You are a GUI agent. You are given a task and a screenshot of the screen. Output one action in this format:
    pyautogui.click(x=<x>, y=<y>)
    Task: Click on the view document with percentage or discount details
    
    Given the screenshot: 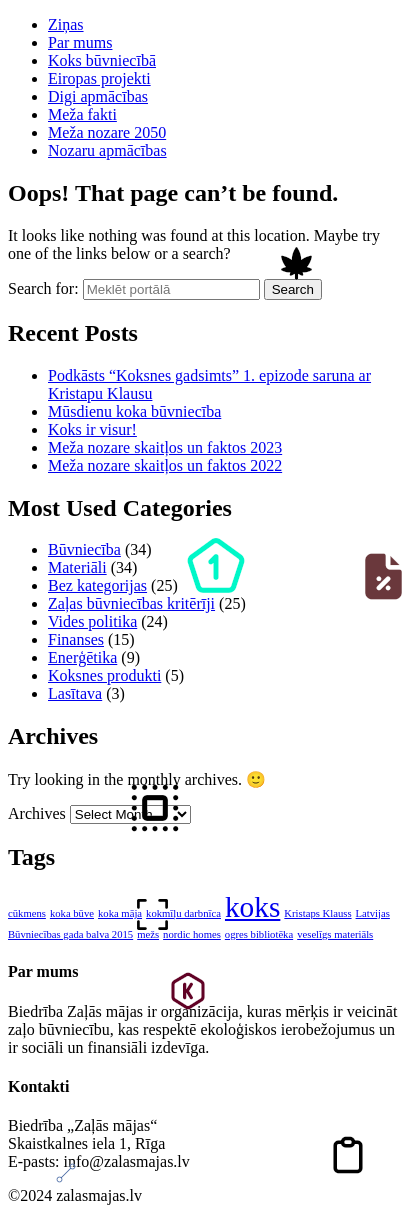 What is the action you would take?
    pyautogui.click(x=383, y=576)
    